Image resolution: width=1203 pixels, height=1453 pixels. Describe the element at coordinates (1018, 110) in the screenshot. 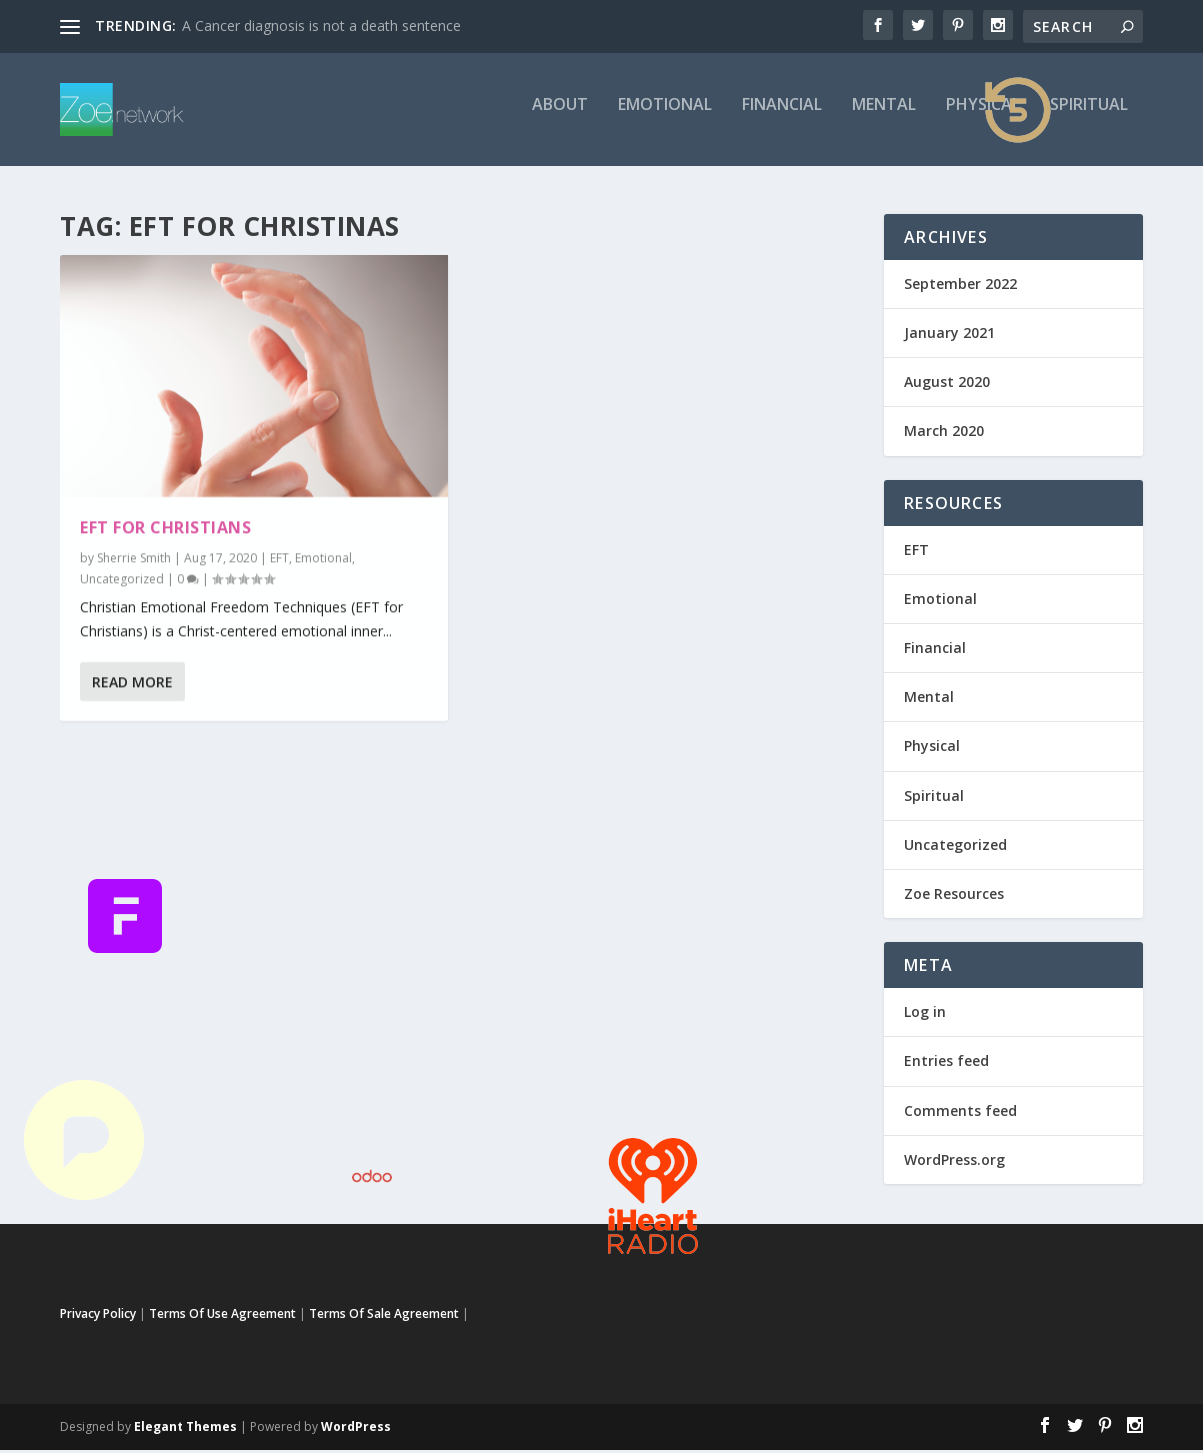

I see `skip back 5 seconds in media playback` at that location.